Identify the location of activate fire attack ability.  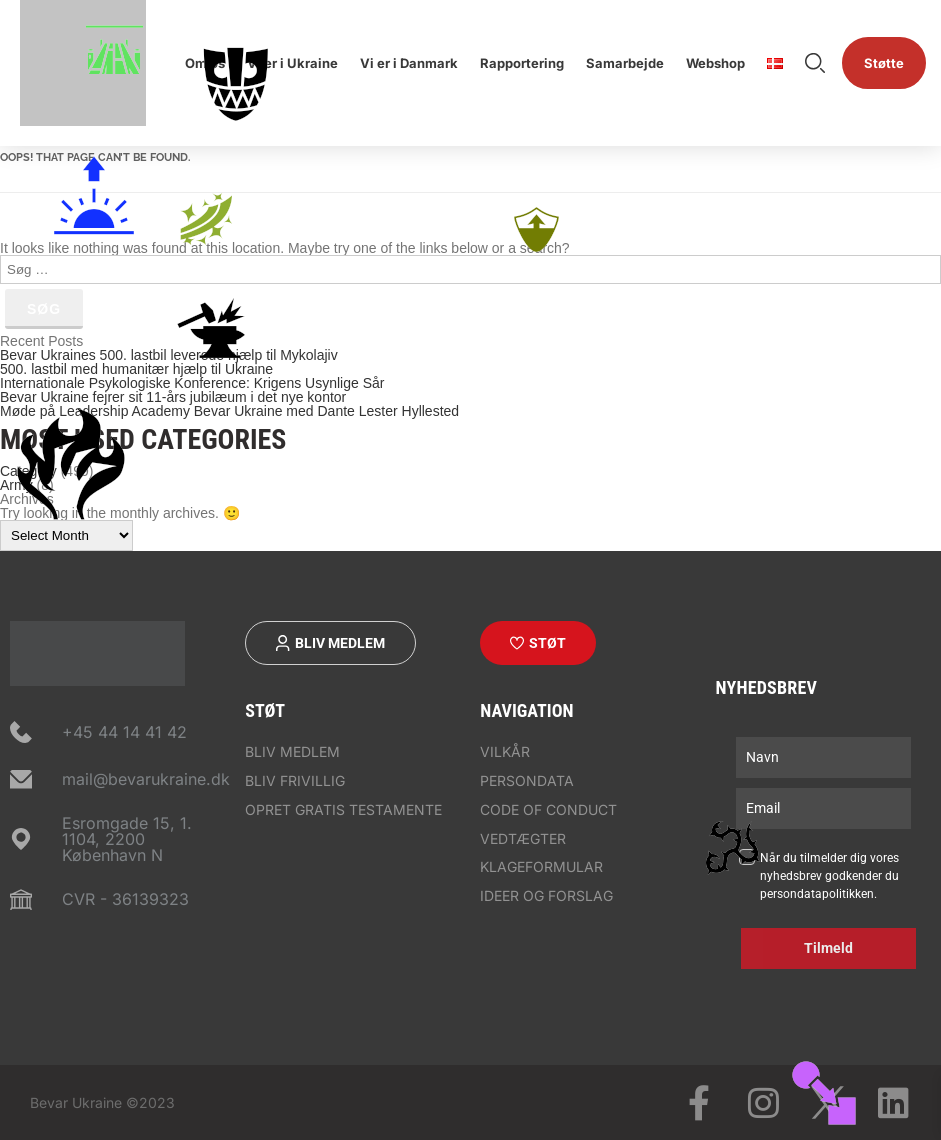
(70, 464).